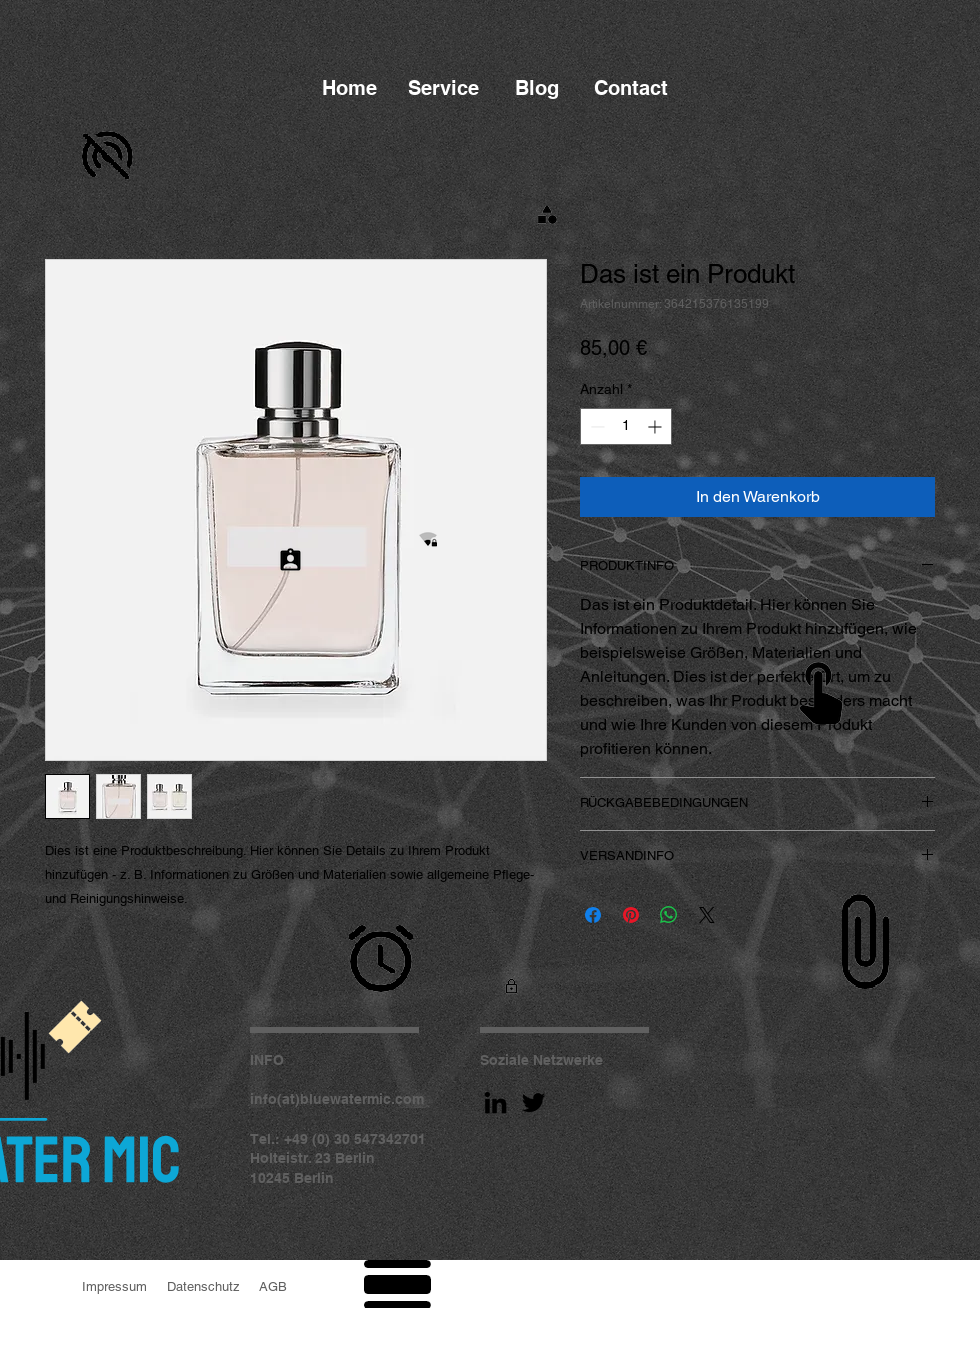 Image resolution: width=980 pixels, height=1366 pixels. I want to click on view user profile or account details, so click(290, 560).